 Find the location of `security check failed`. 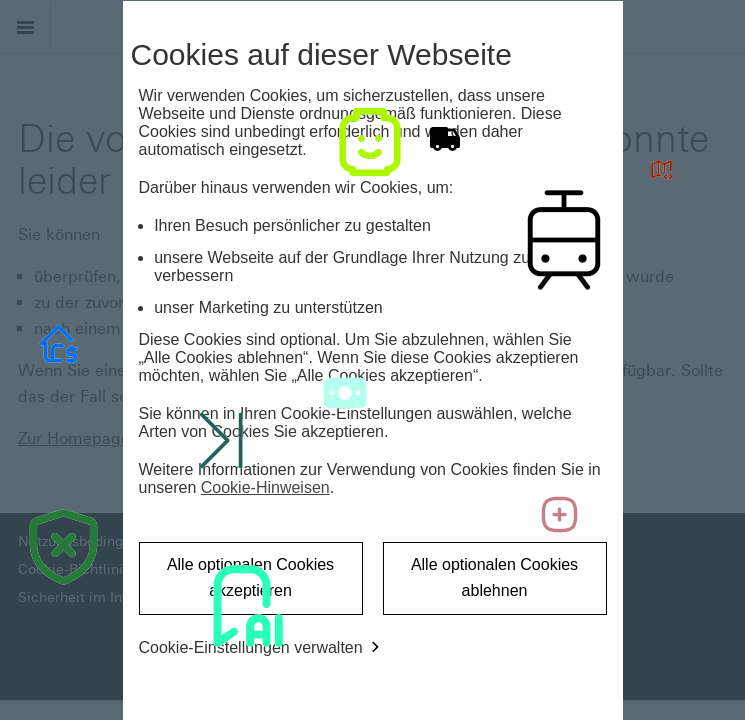

security check failed is located at coordinates (63, 547).